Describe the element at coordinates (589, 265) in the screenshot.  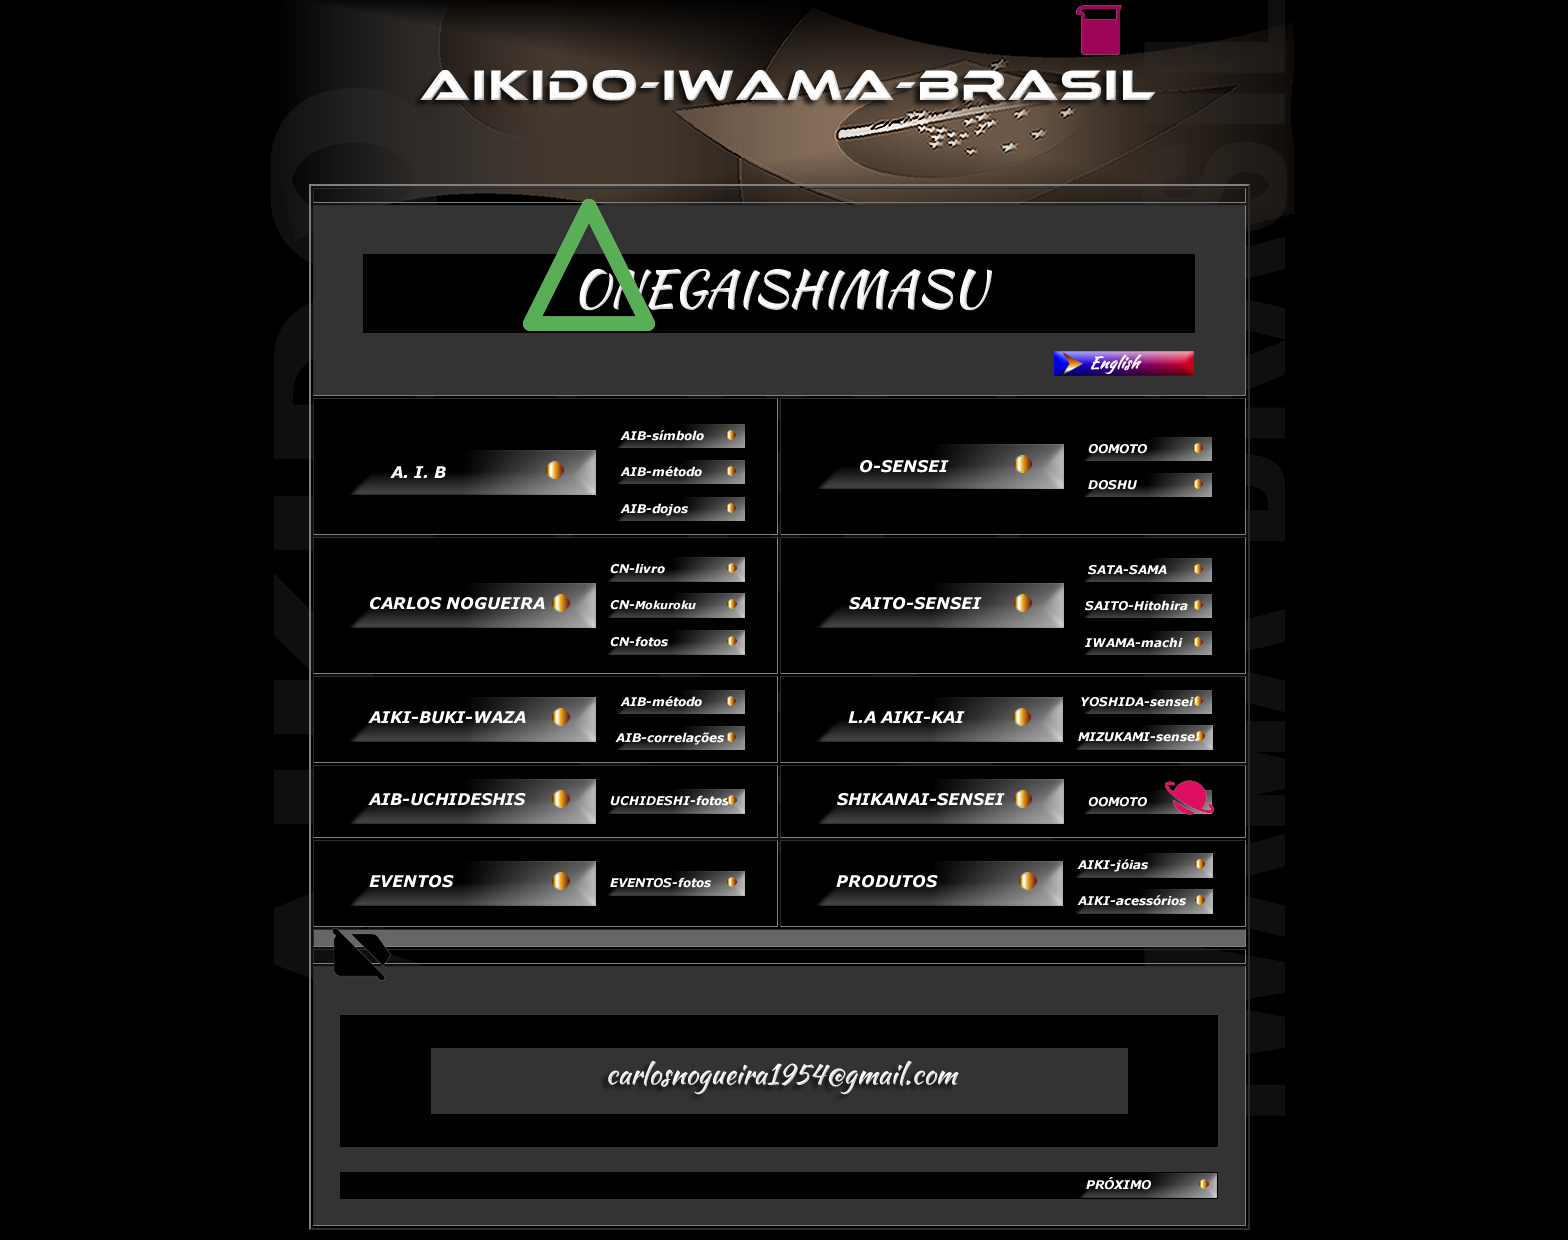
I see `indicates change or difference in a value` at that location.